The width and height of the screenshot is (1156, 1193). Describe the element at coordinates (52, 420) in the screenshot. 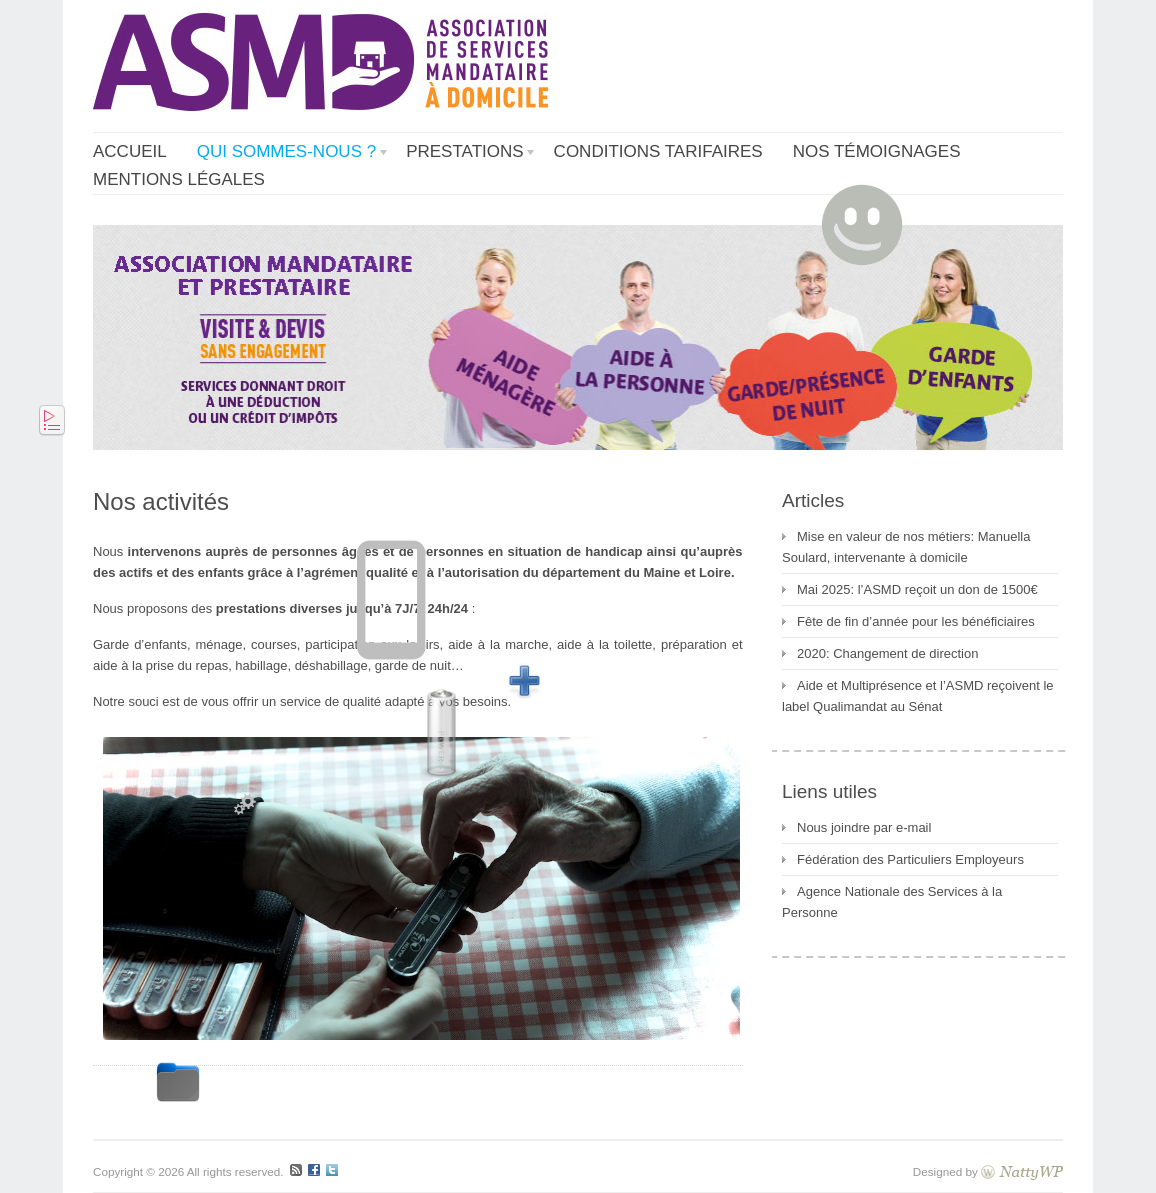

I see `audio playlist file` at that location.